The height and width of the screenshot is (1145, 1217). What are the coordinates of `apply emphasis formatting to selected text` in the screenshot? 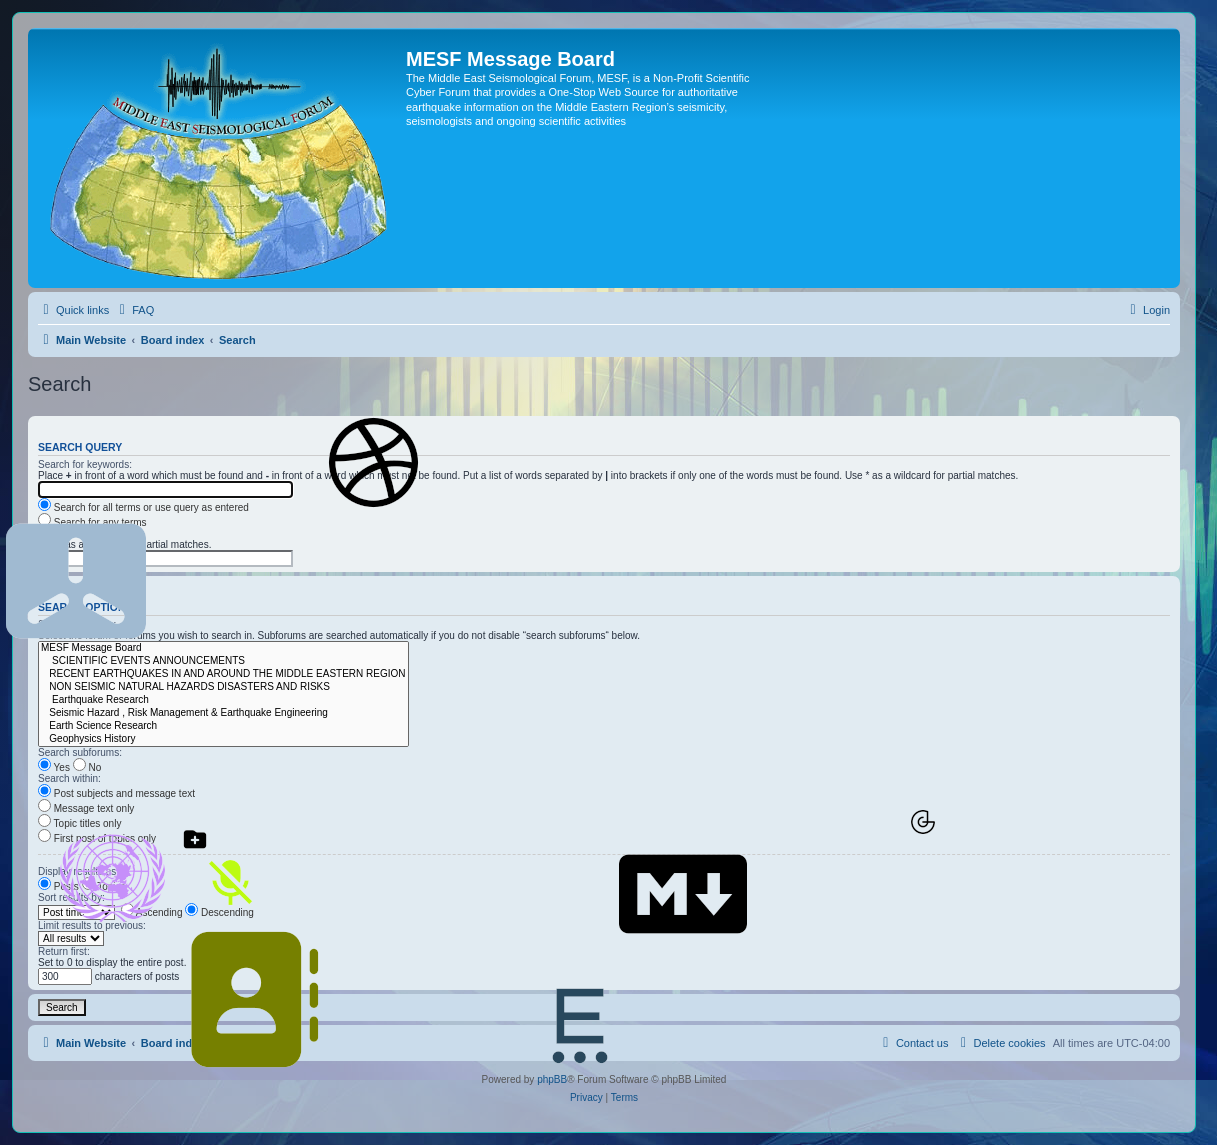 It's located at (580, 1024).